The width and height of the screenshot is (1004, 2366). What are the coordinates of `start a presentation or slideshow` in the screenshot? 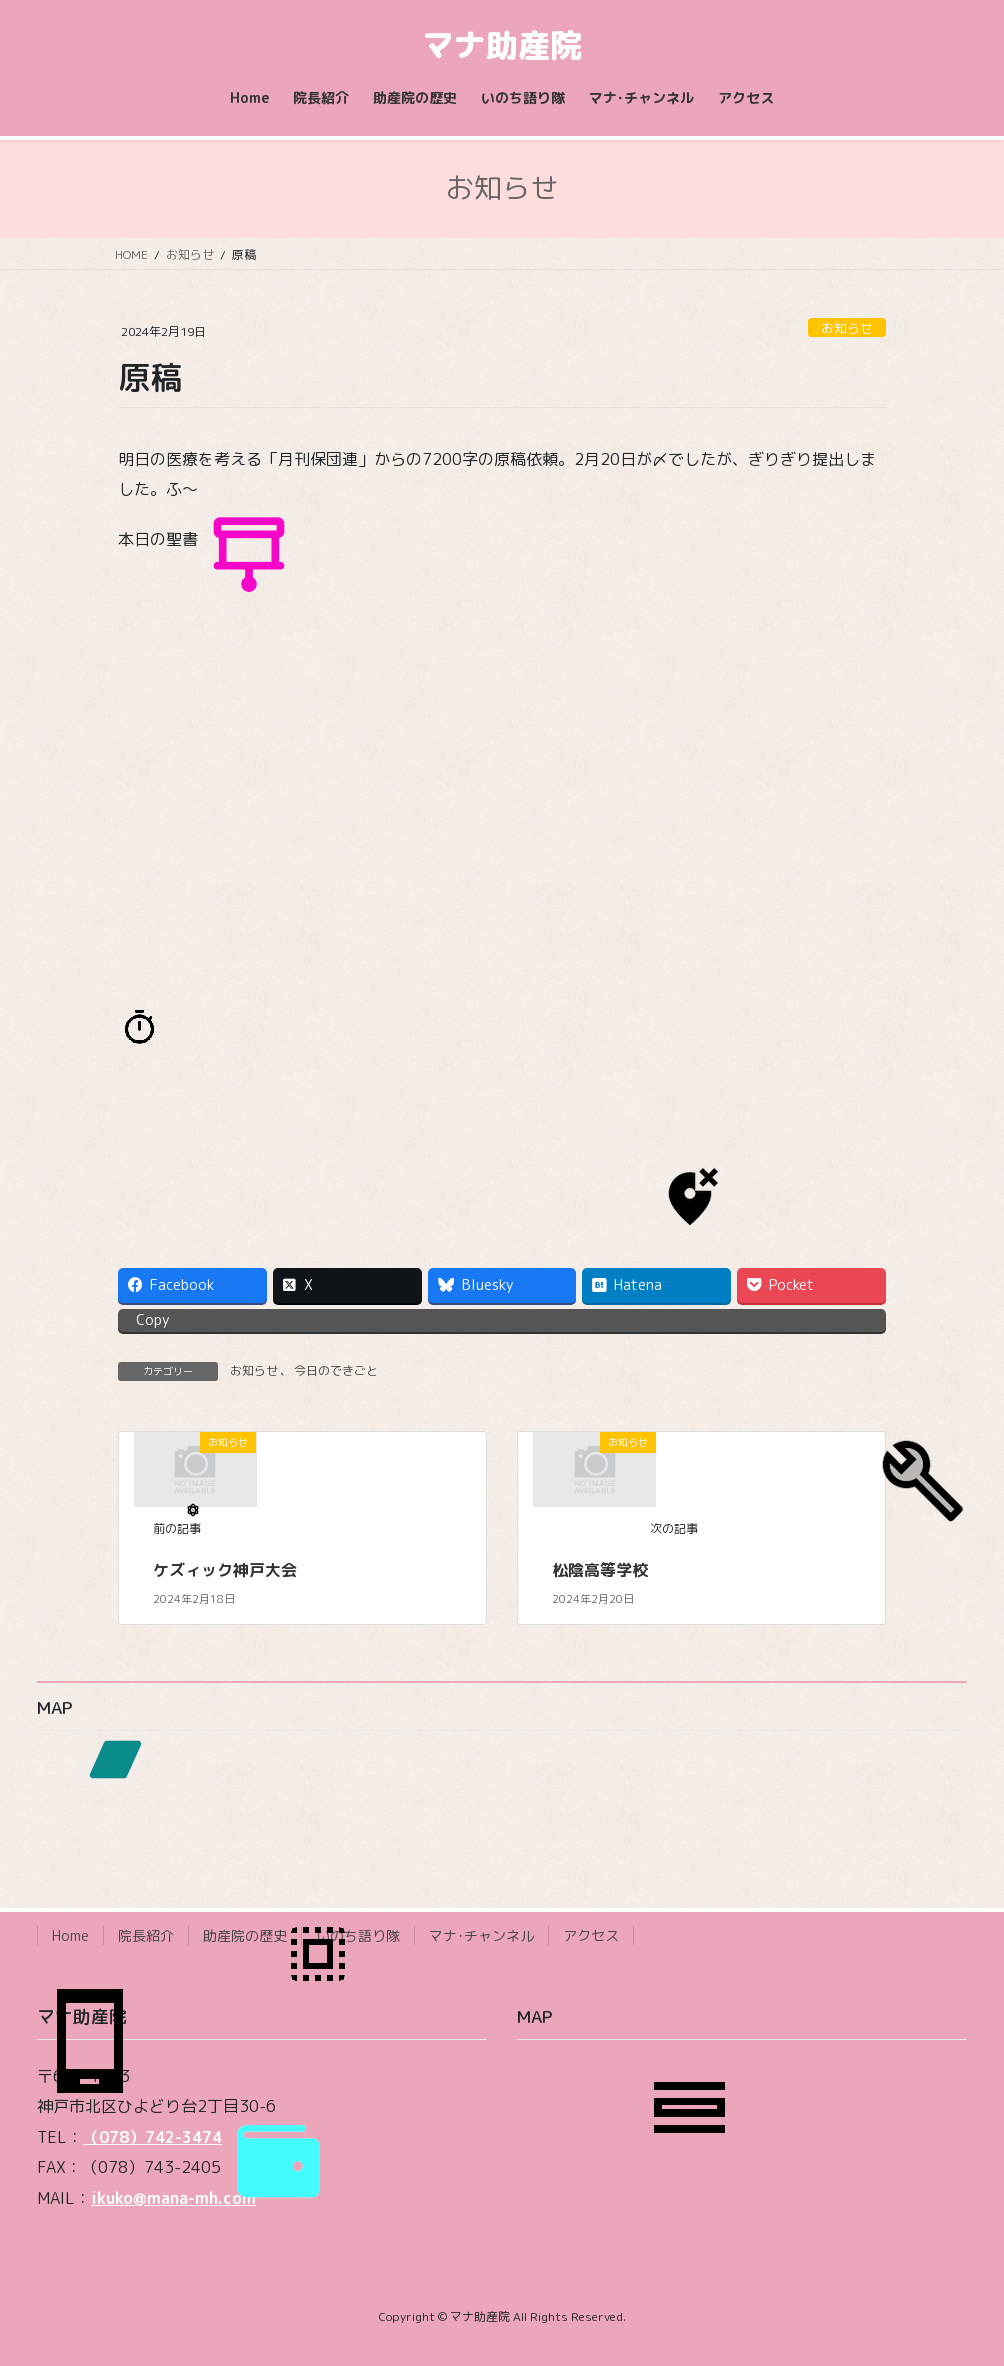 It's located at (249, 550).